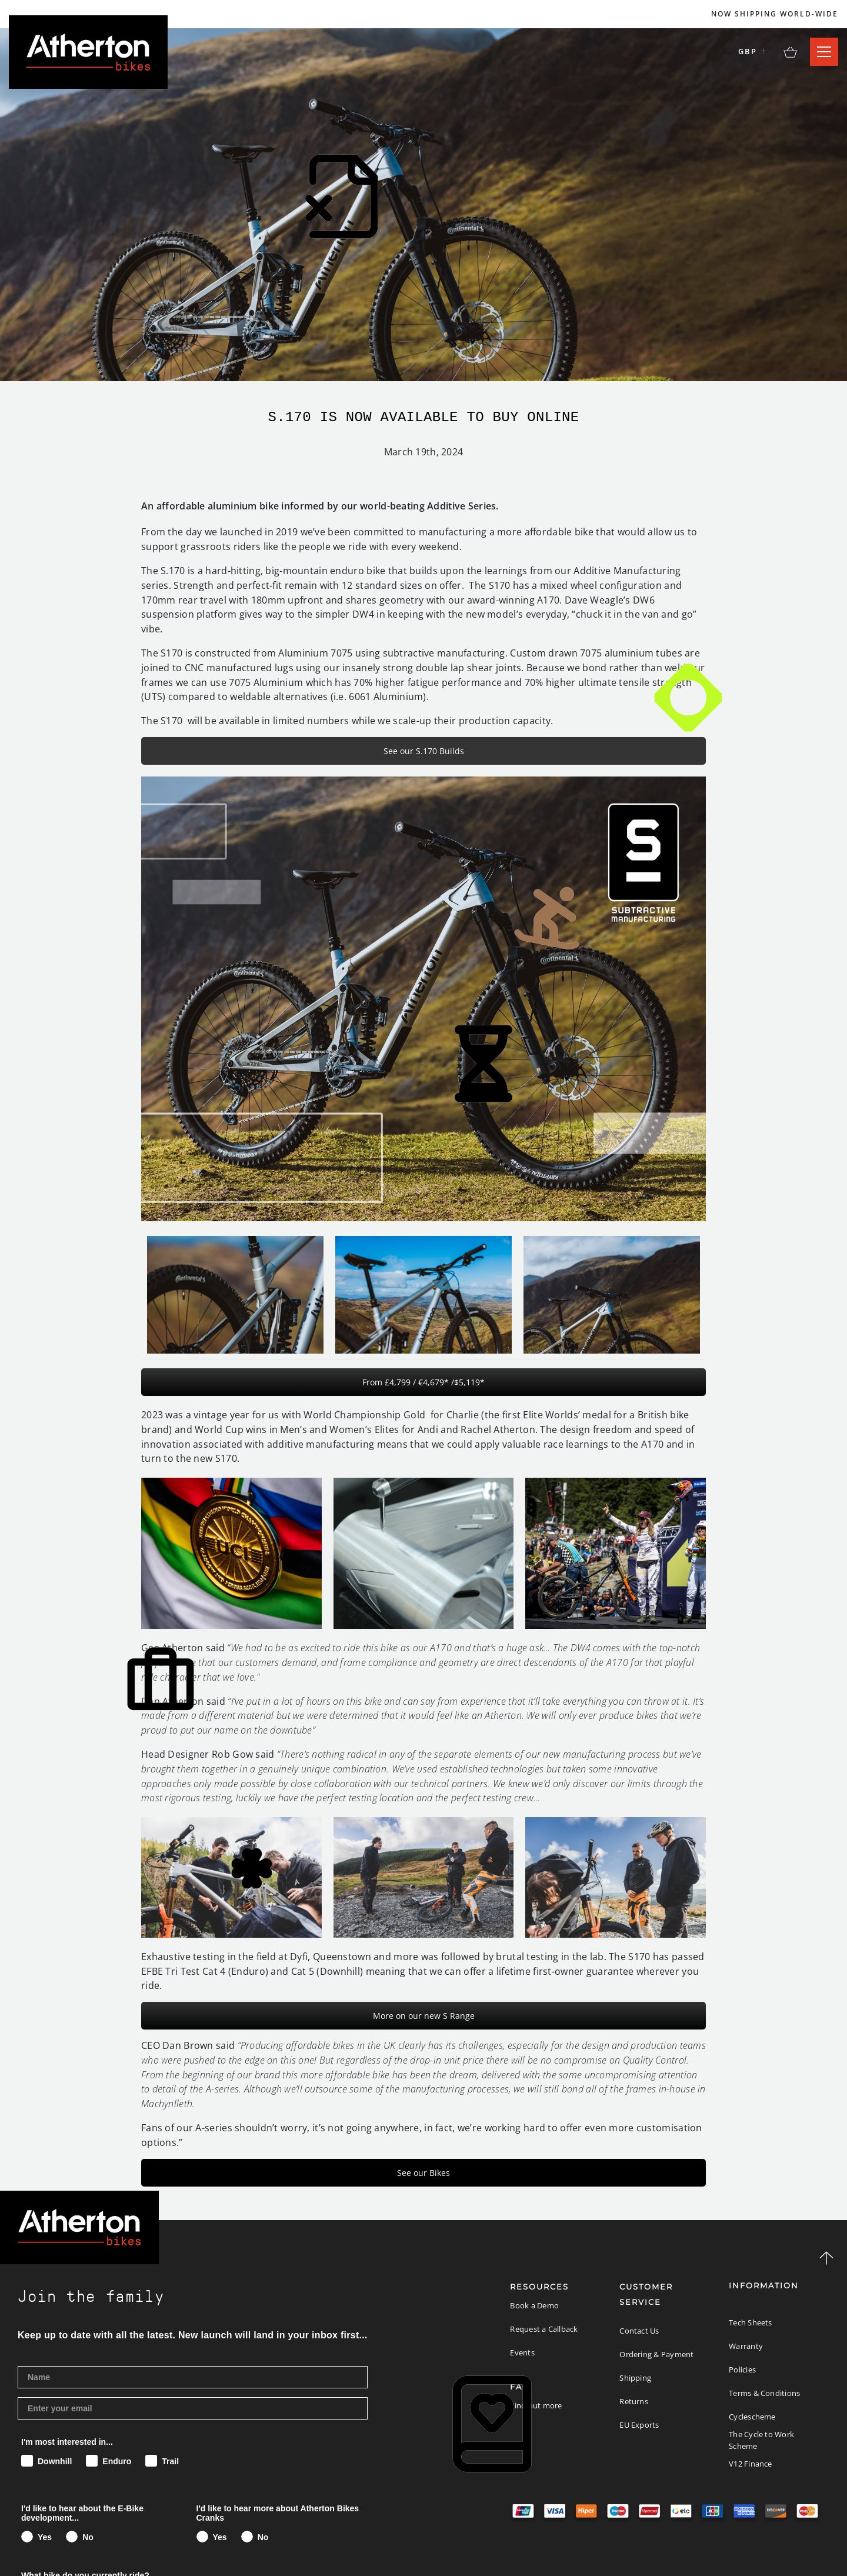 This screenshot has width=847, height=2576. Describe the element at coordinates (688, 698) in the screenshot. I see `cloudsmith logo` at that location.